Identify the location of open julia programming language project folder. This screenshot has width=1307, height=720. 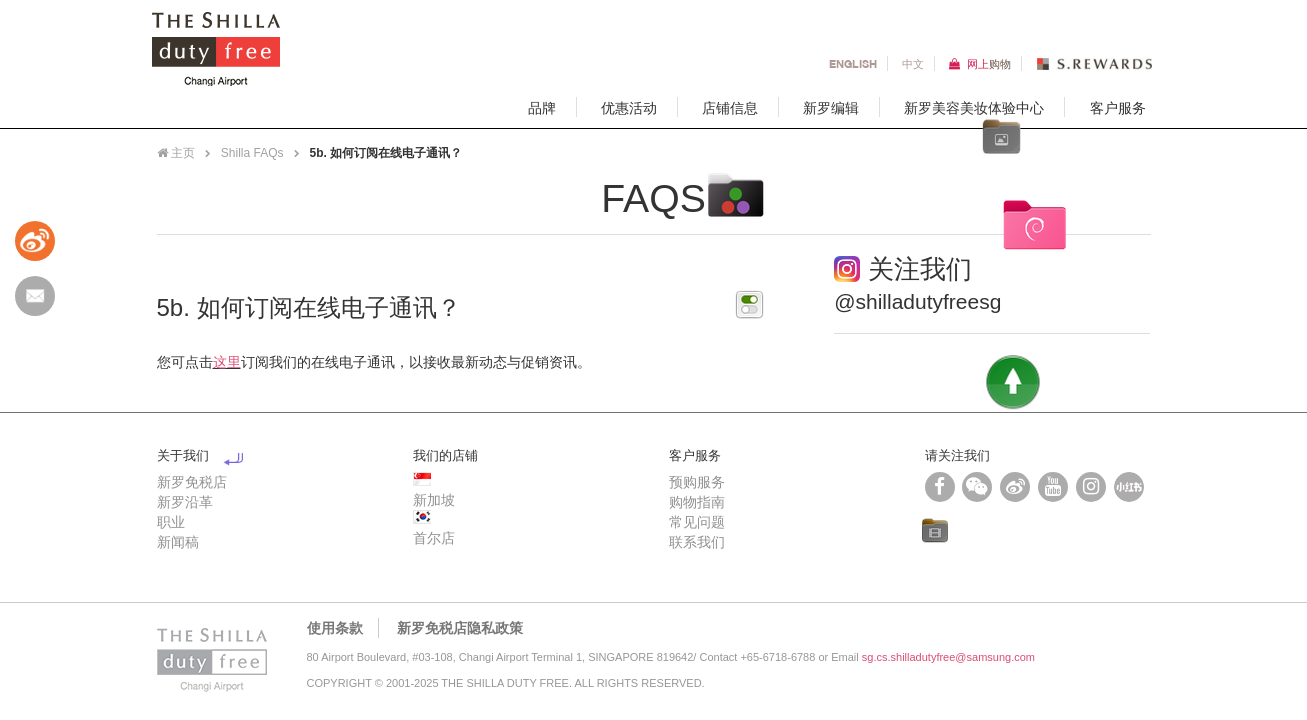
(735, 196).